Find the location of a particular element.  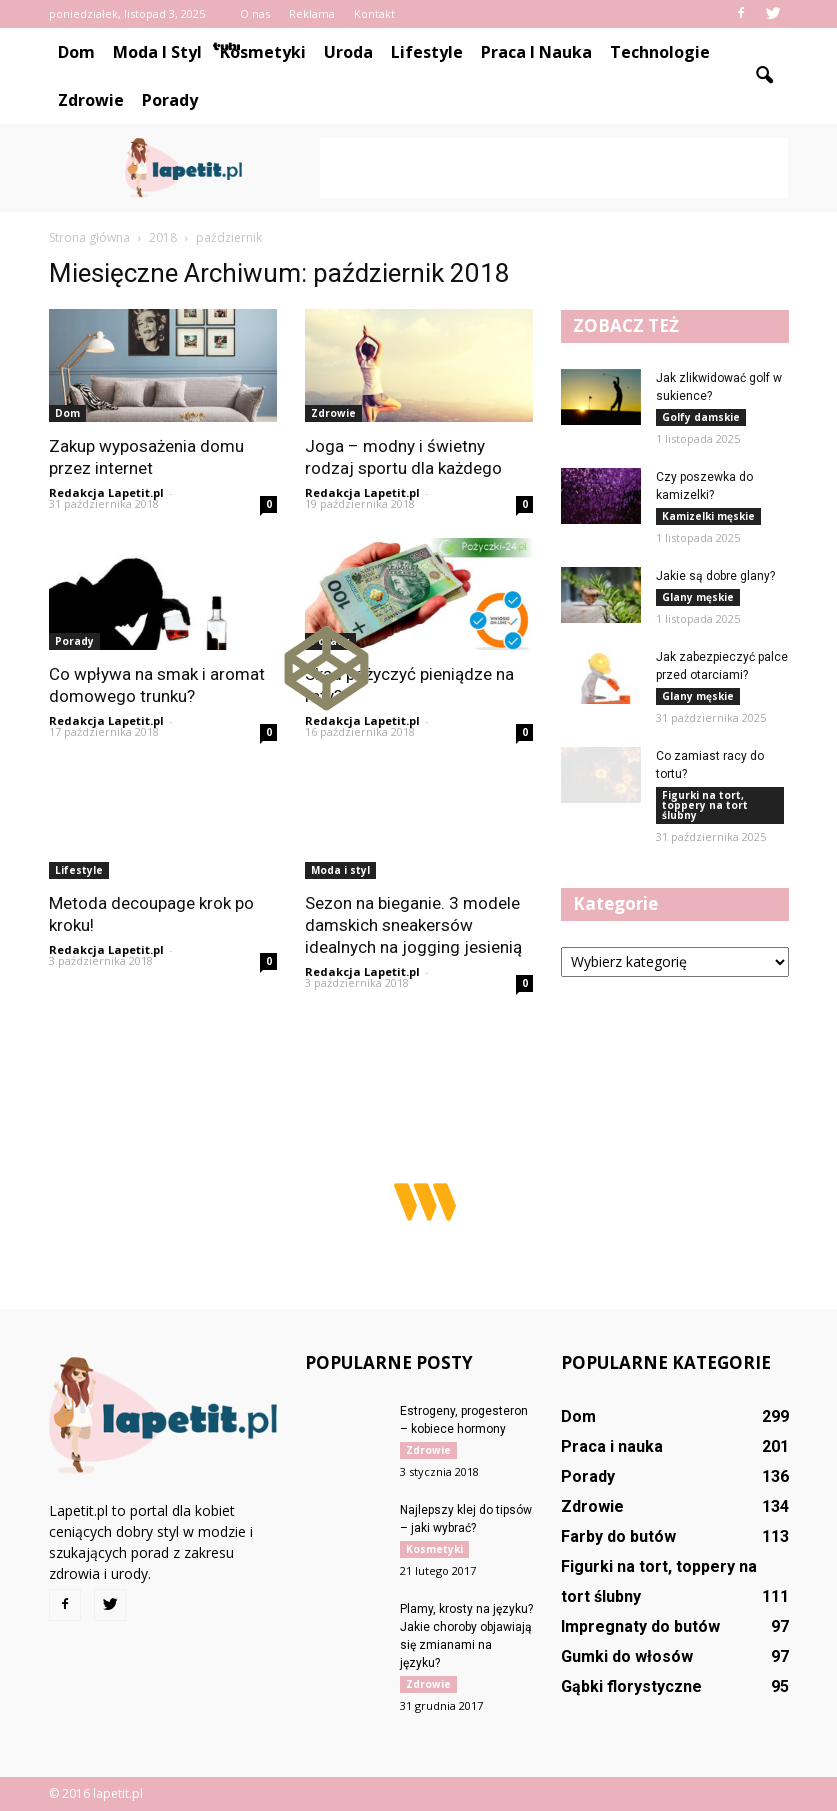

open CodePen website or app is located at coordinates (326, 668).